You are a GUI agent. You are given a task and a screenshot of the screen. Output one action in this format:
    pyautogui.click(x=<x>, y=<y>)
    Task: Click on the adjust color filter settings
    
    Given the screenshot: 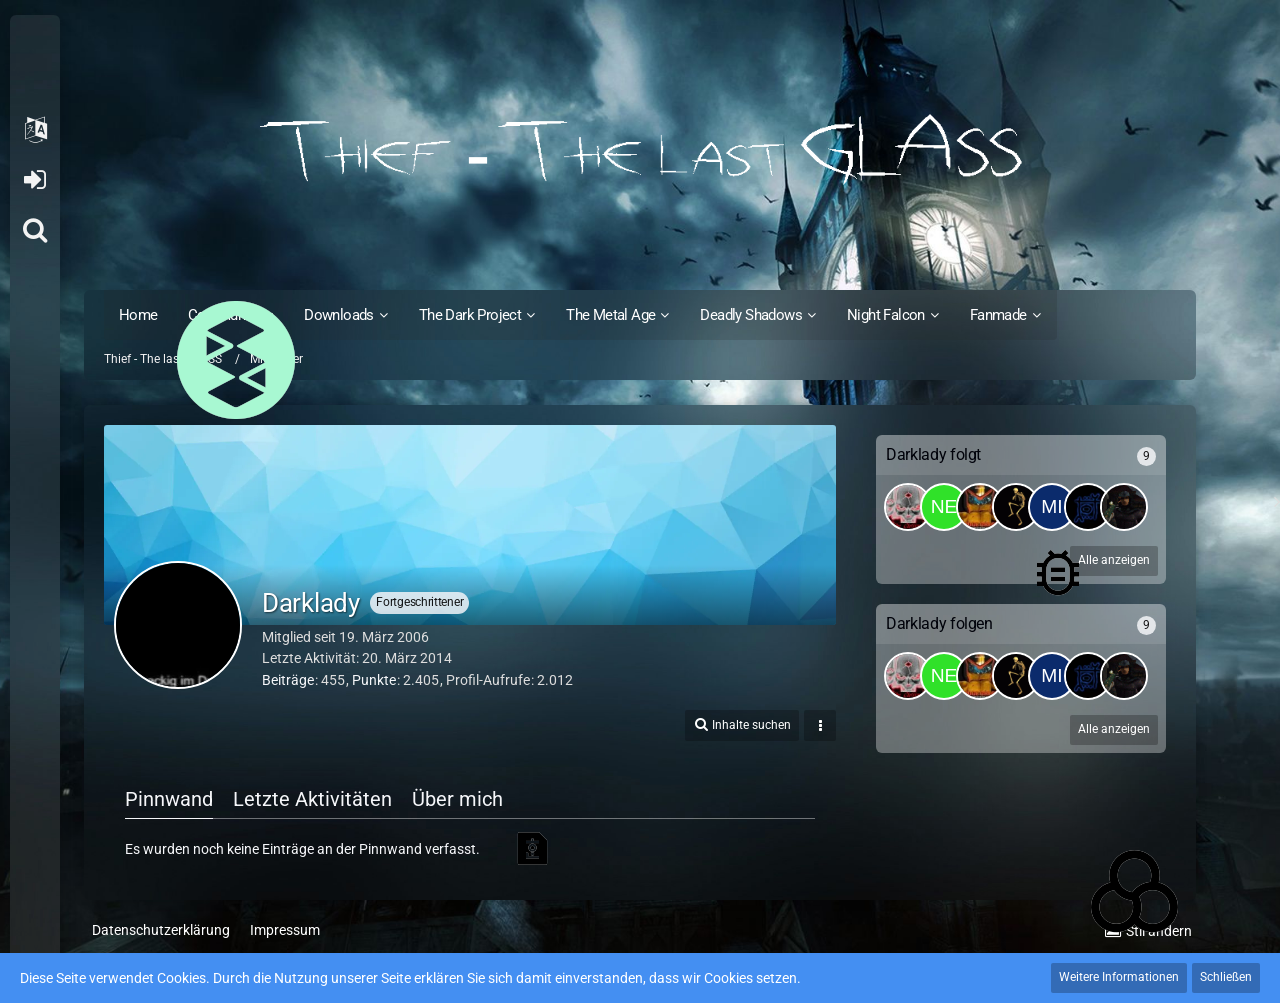 What is the action you would take?
    pyautogui.click(x=1134, y=896)
    